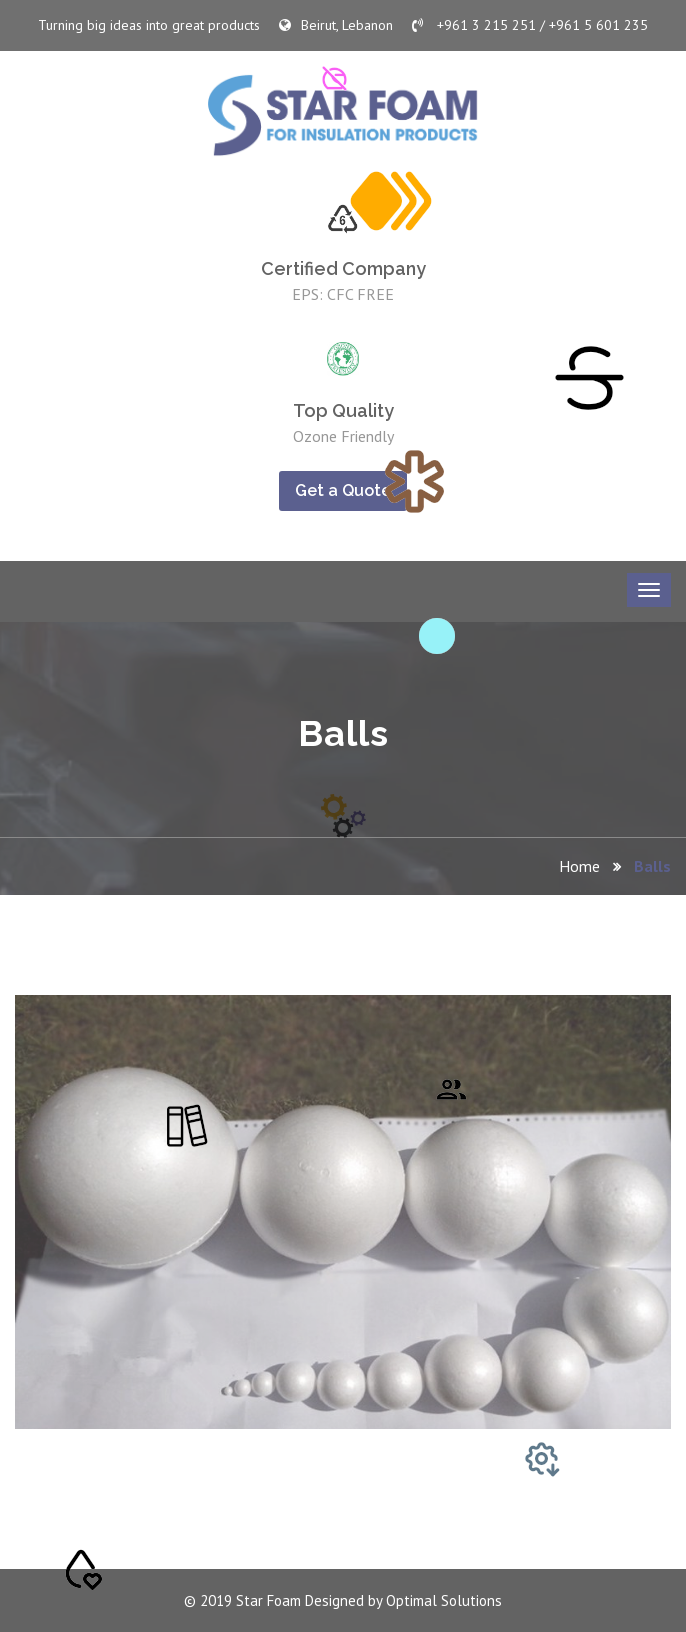 The image size is (686, 1632). I want to click on disable safety helmet requirement, so click(334, 78).